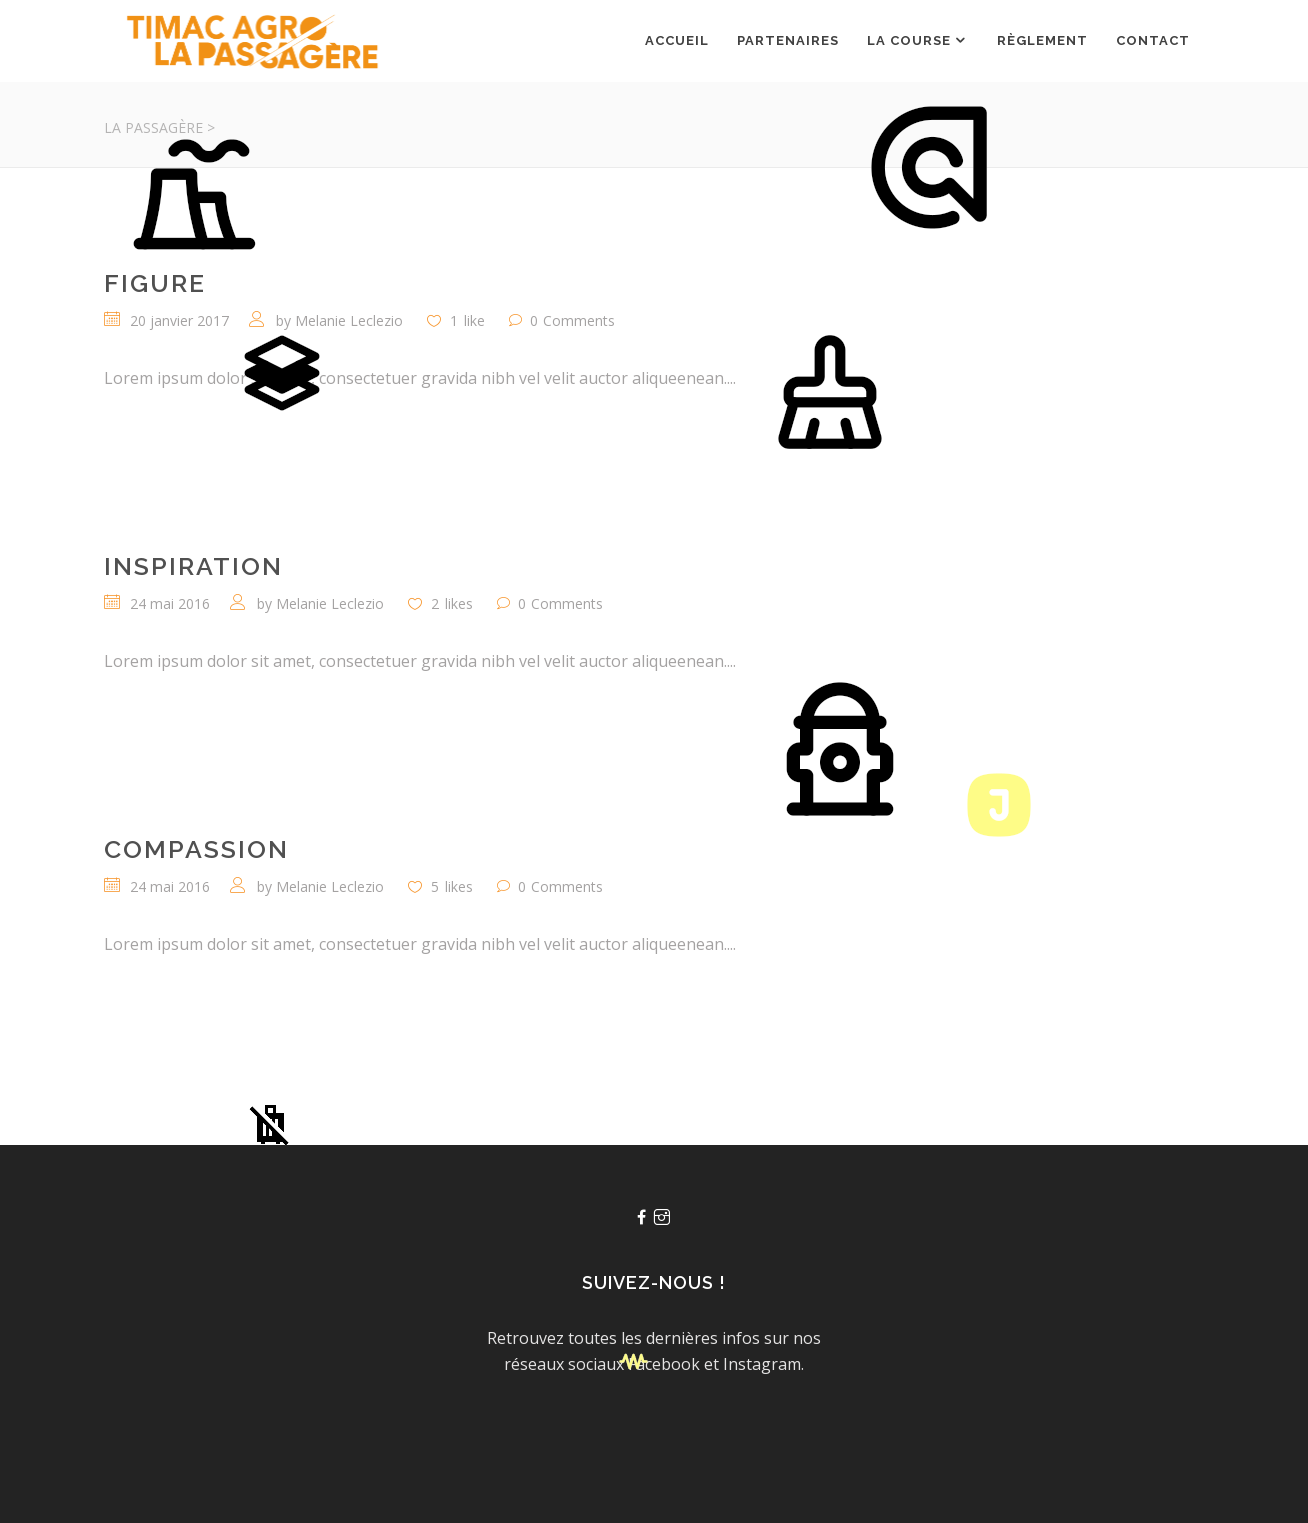 The width and height of the screenshot is (1308, 1523). I want to click on view factory or manufacturing facilities, so click(191, 191).